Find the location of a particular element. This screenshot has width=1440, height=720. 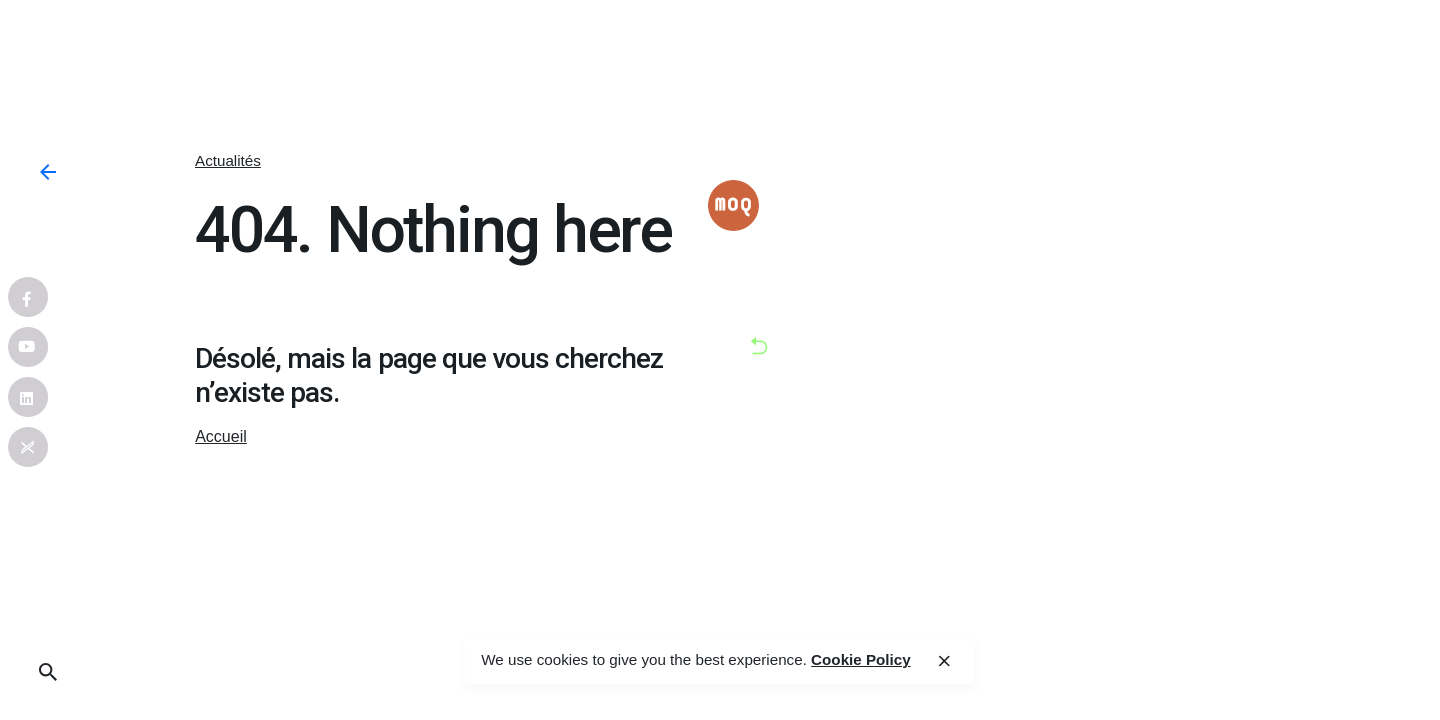

moq library or framework logo is located at coordinates (733, 205).